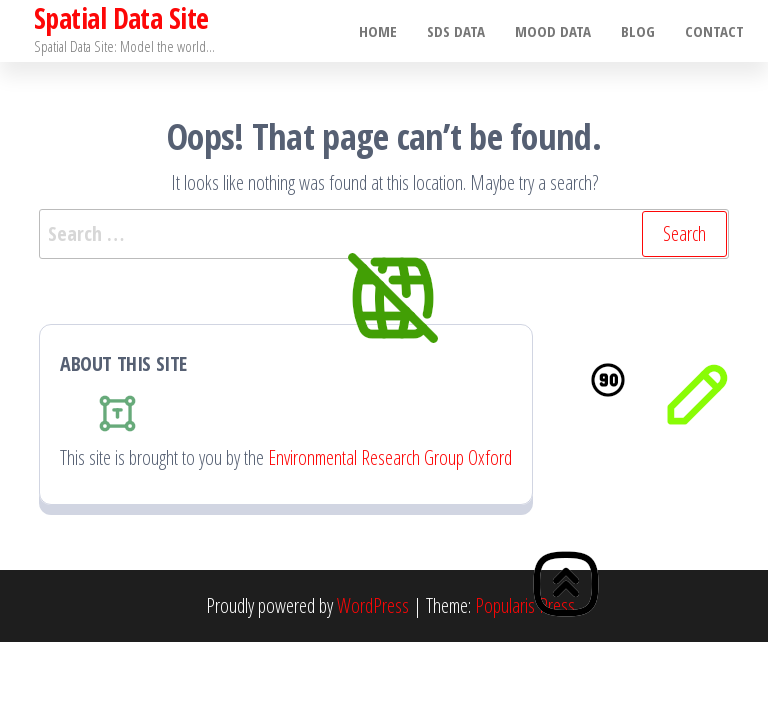 The width and height of the screenshot is (768, 720). Describe the element at coordinates (698, 393) in the screenshot. I see `edit content or text` at that location.